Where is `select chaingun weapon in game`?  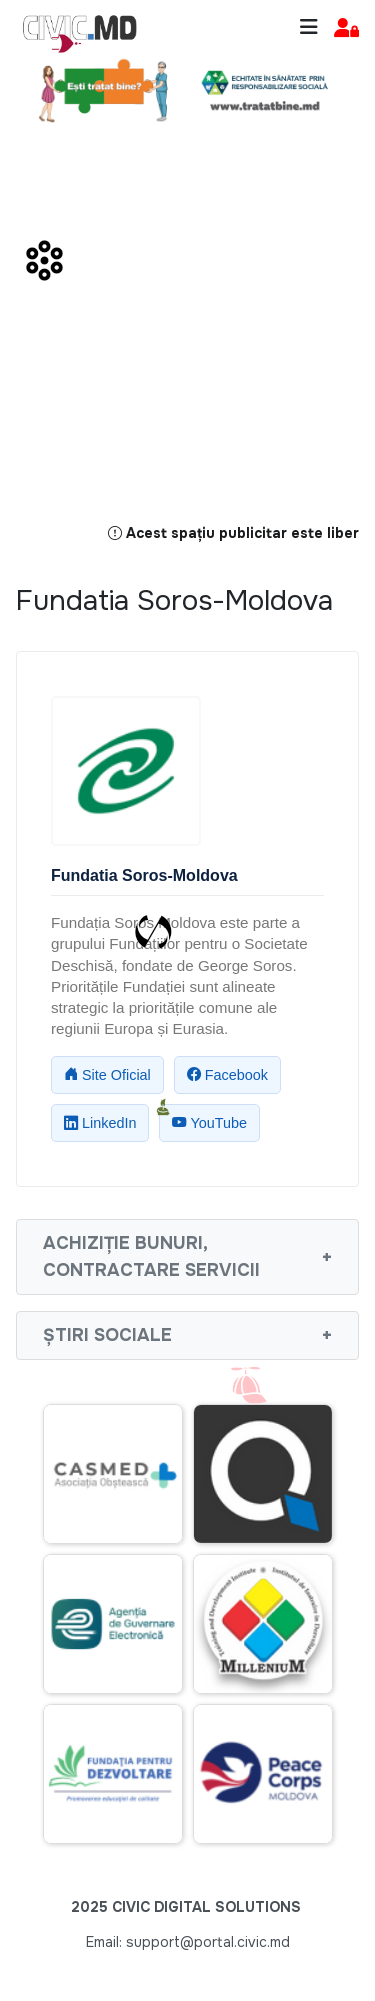 select chaingun weapon in game is located at coordinates (44, 260).